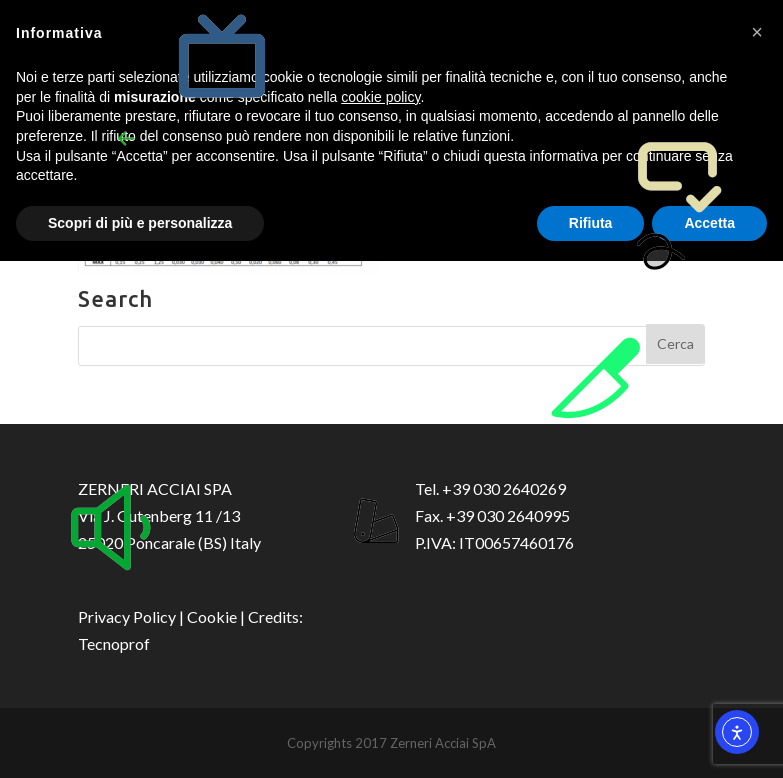  Describe the element at coordinates (658, 251) in the screenshot. I see `activate freehand drawing or scribble mode` at that location.